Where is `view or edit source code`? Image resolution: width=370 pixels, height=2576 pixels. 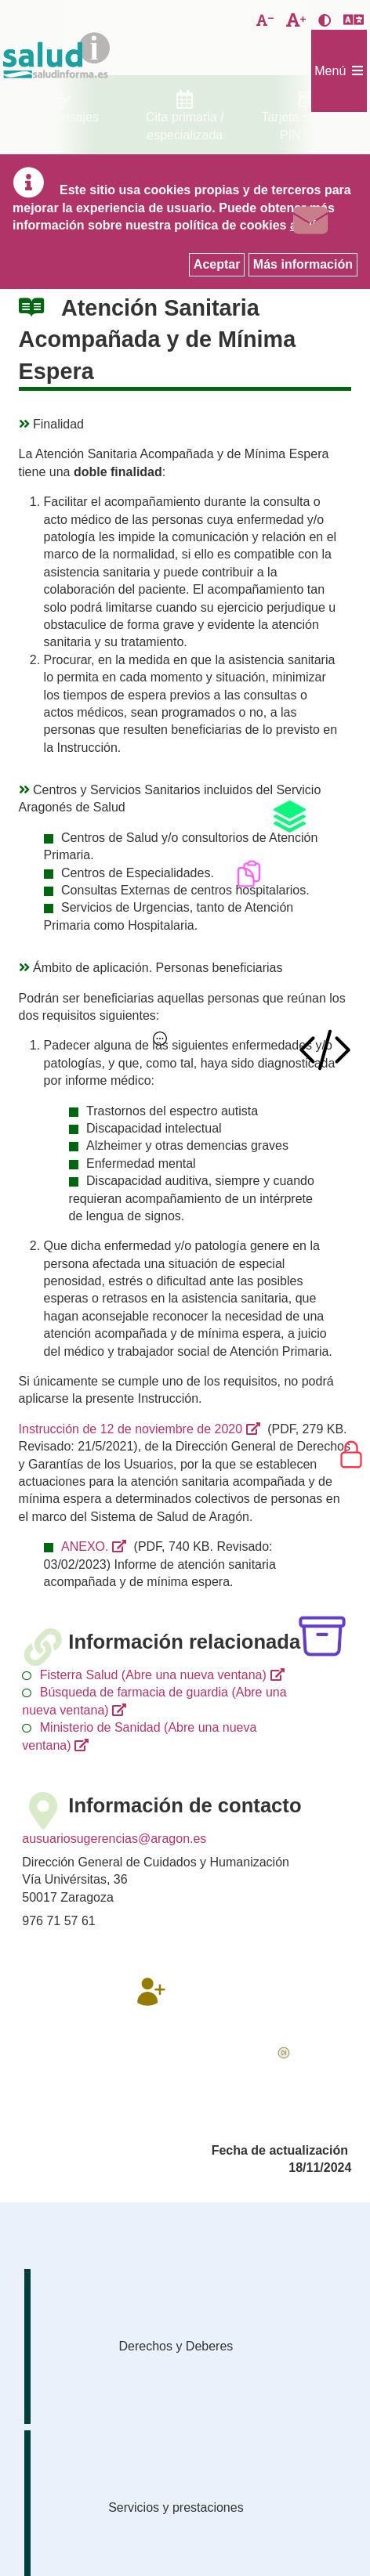
view or edit source code is located at coordinates (325, 1050).